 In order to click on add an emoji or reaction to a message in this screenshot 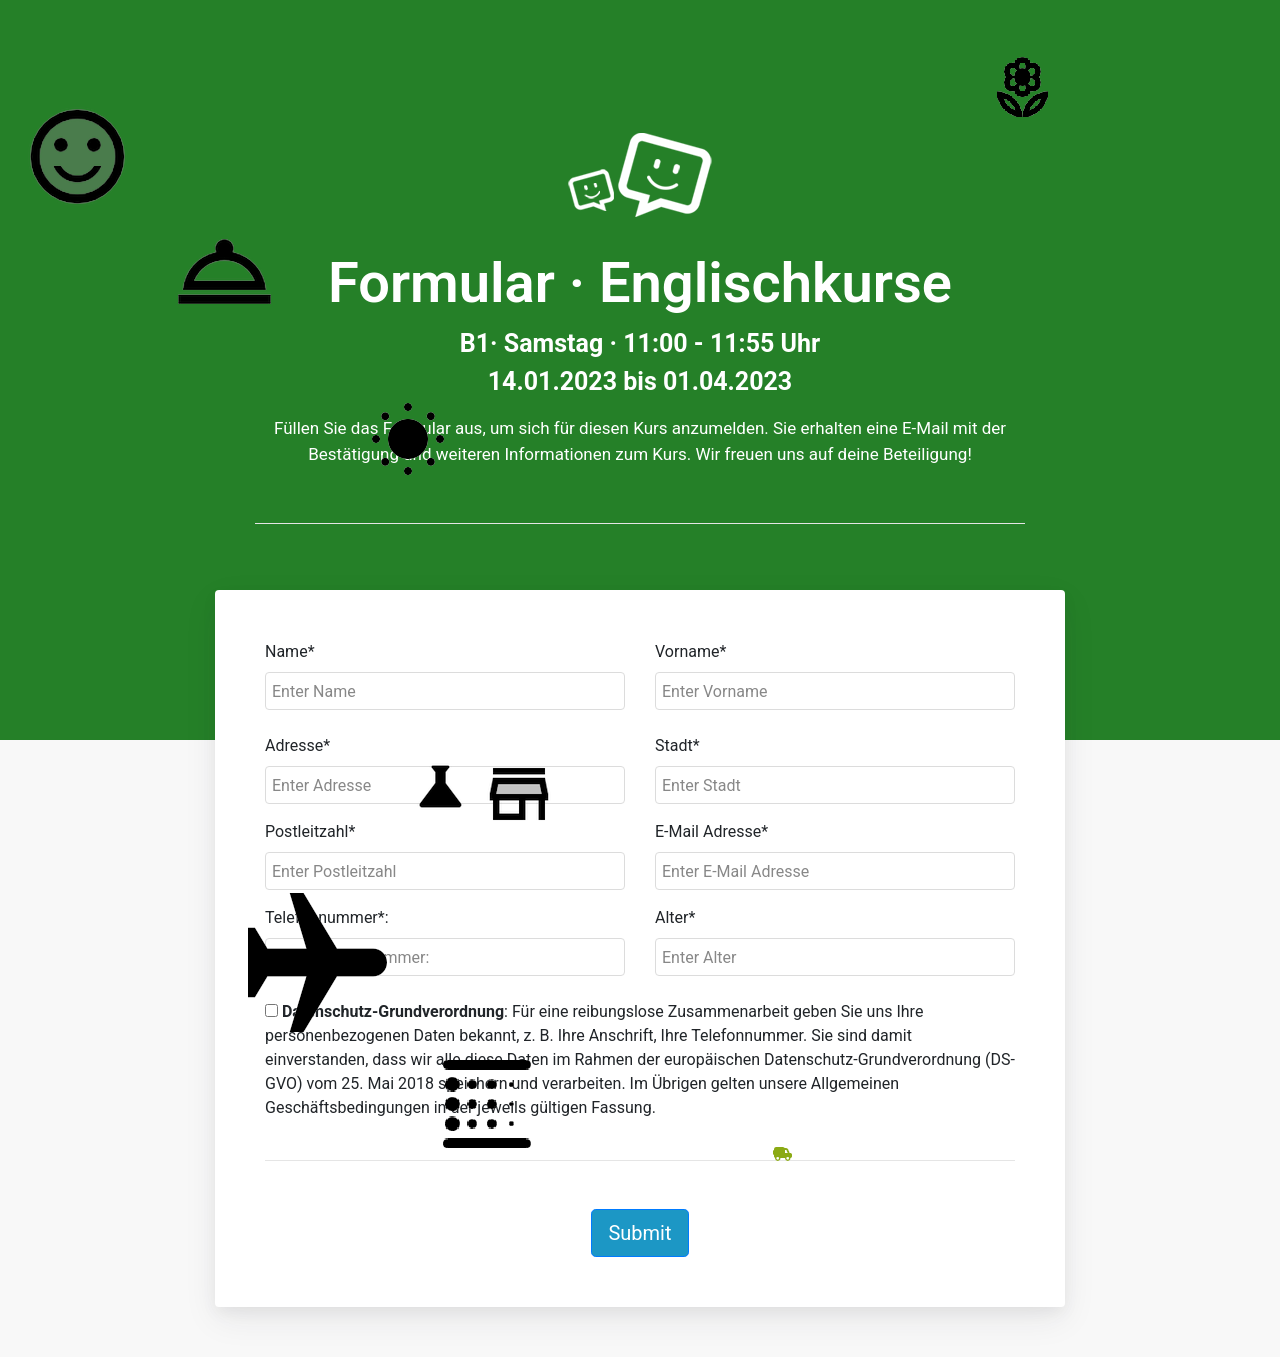, I will do `click(77, 156)`.